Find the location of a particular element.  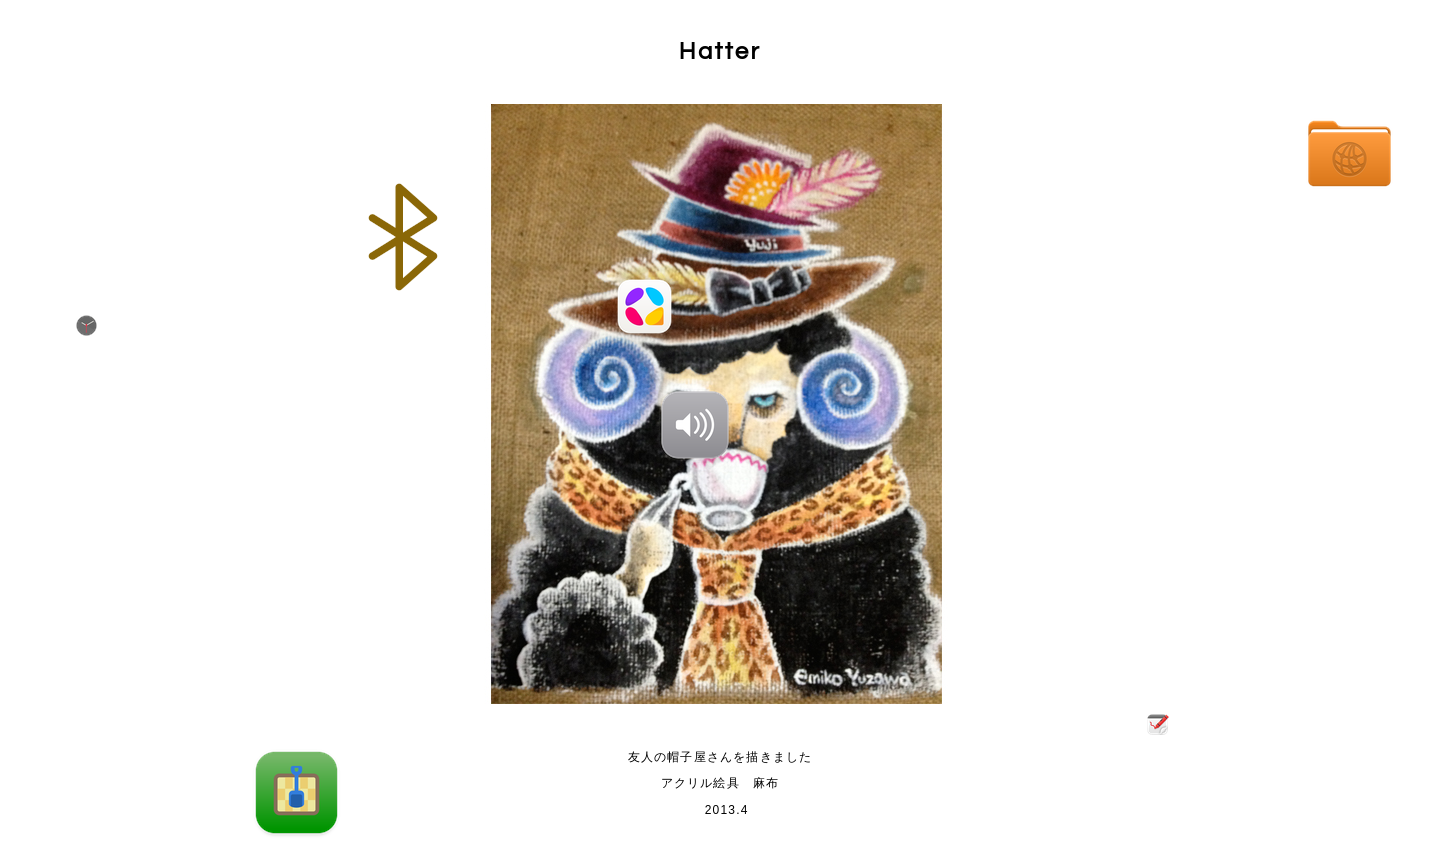

open folder containing html or web files is located at coordinates (1349, 153).